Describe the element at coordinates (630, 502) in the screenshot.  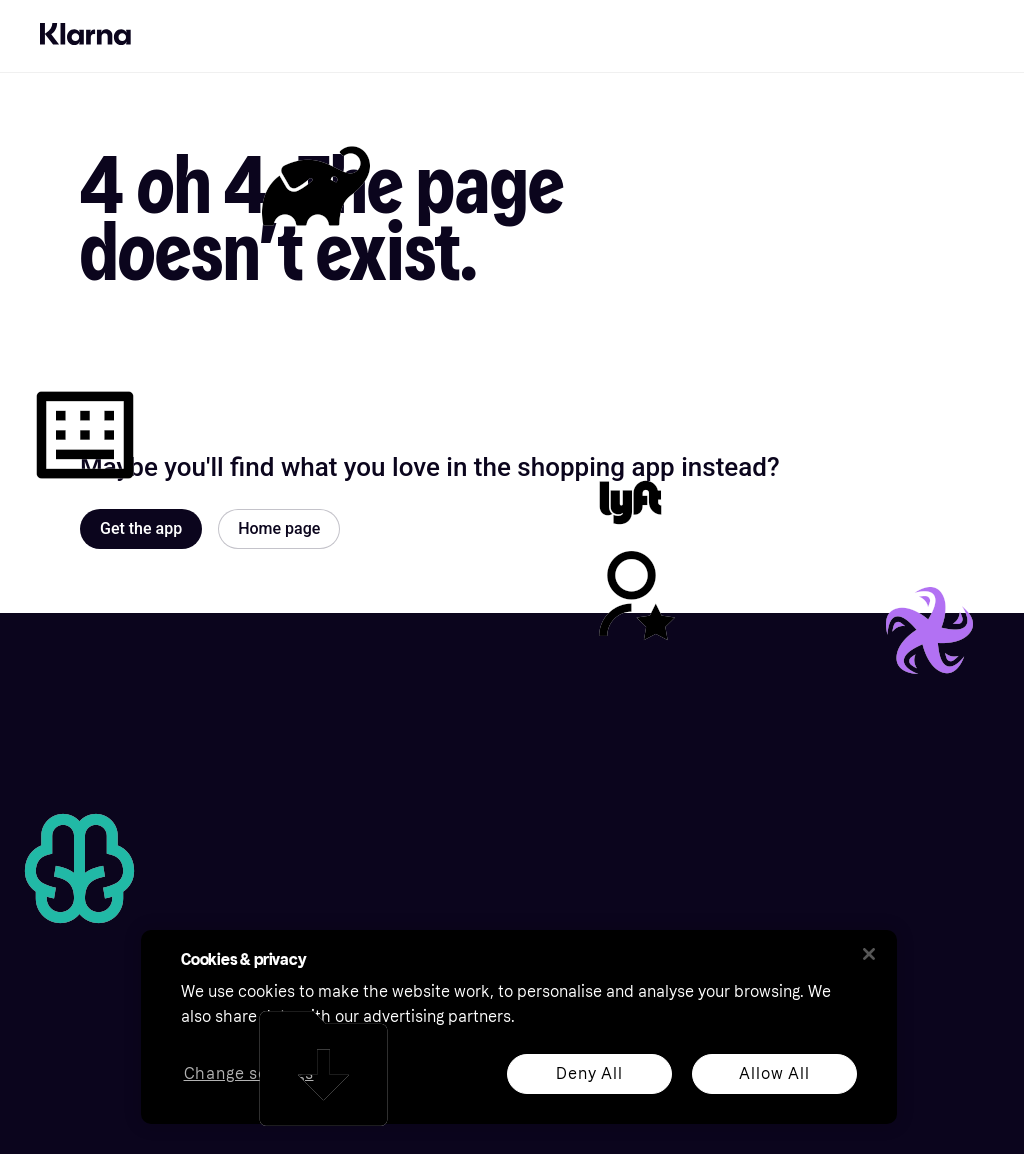
I see `open the Lyft app` at that location.